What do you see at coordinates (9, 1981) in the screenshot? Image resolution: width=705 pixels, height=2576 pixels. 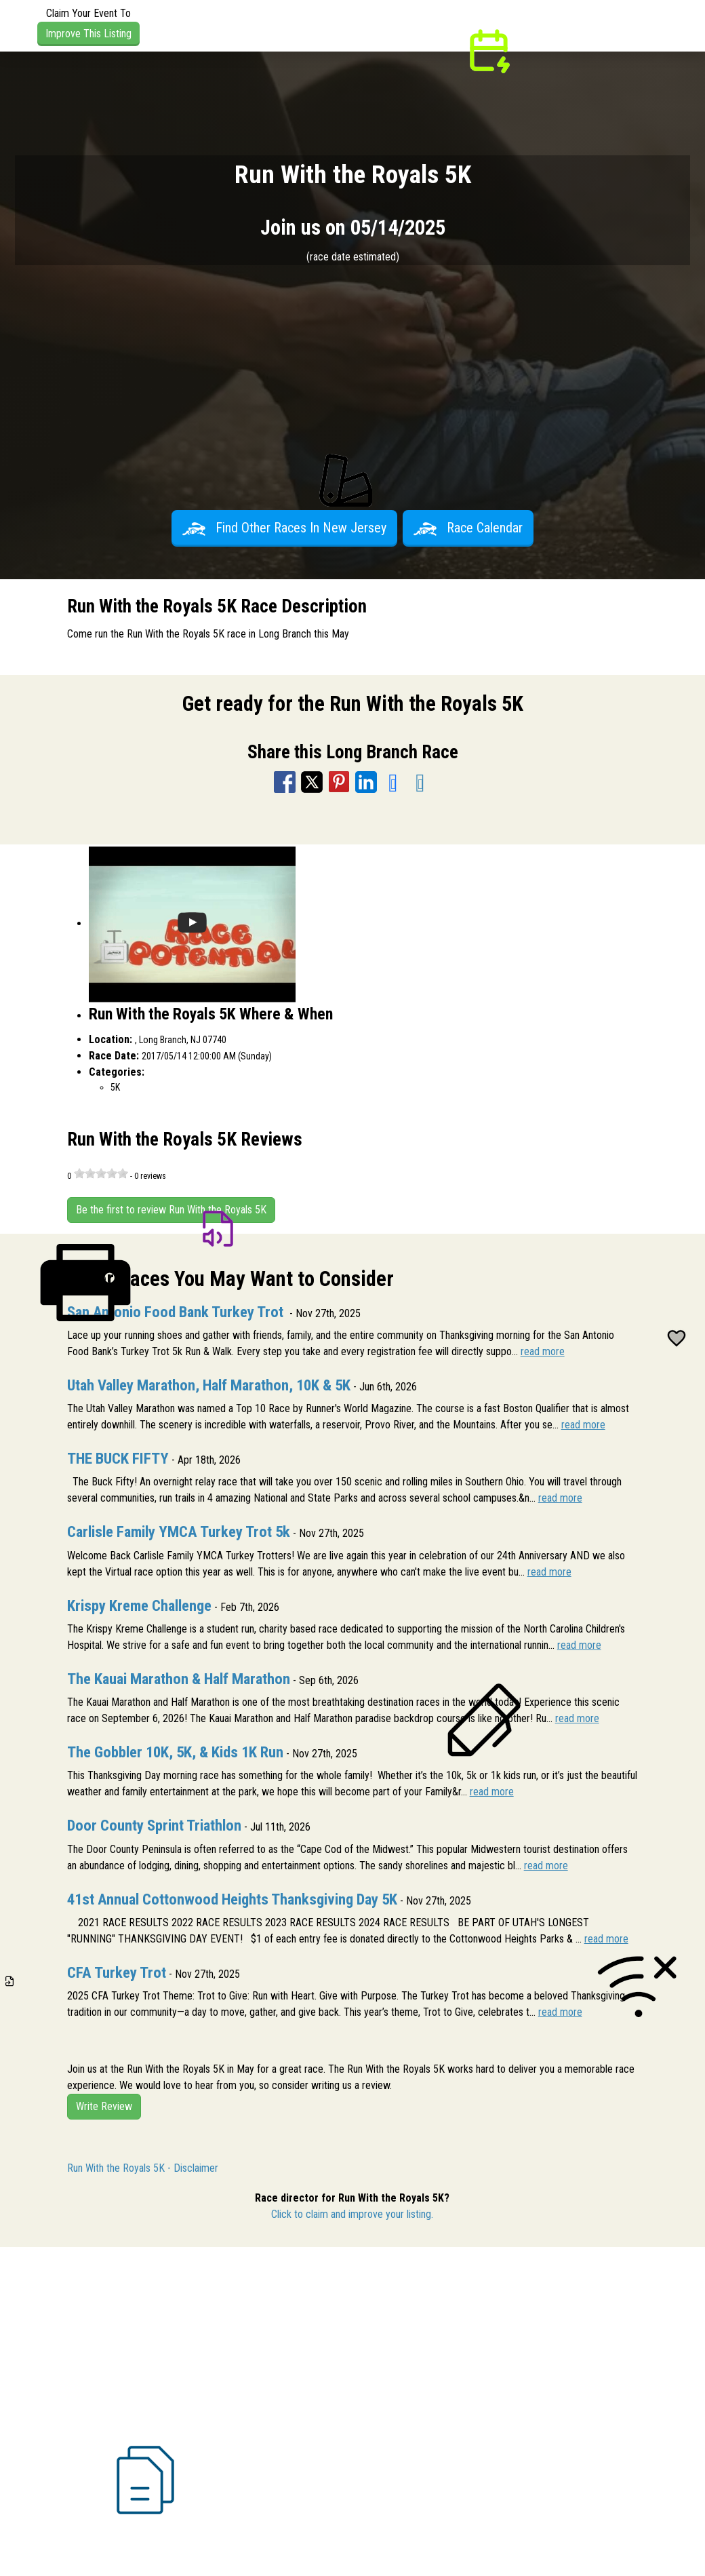 I see `create a symbolic link to this file` at bounding box center [9, 1981].